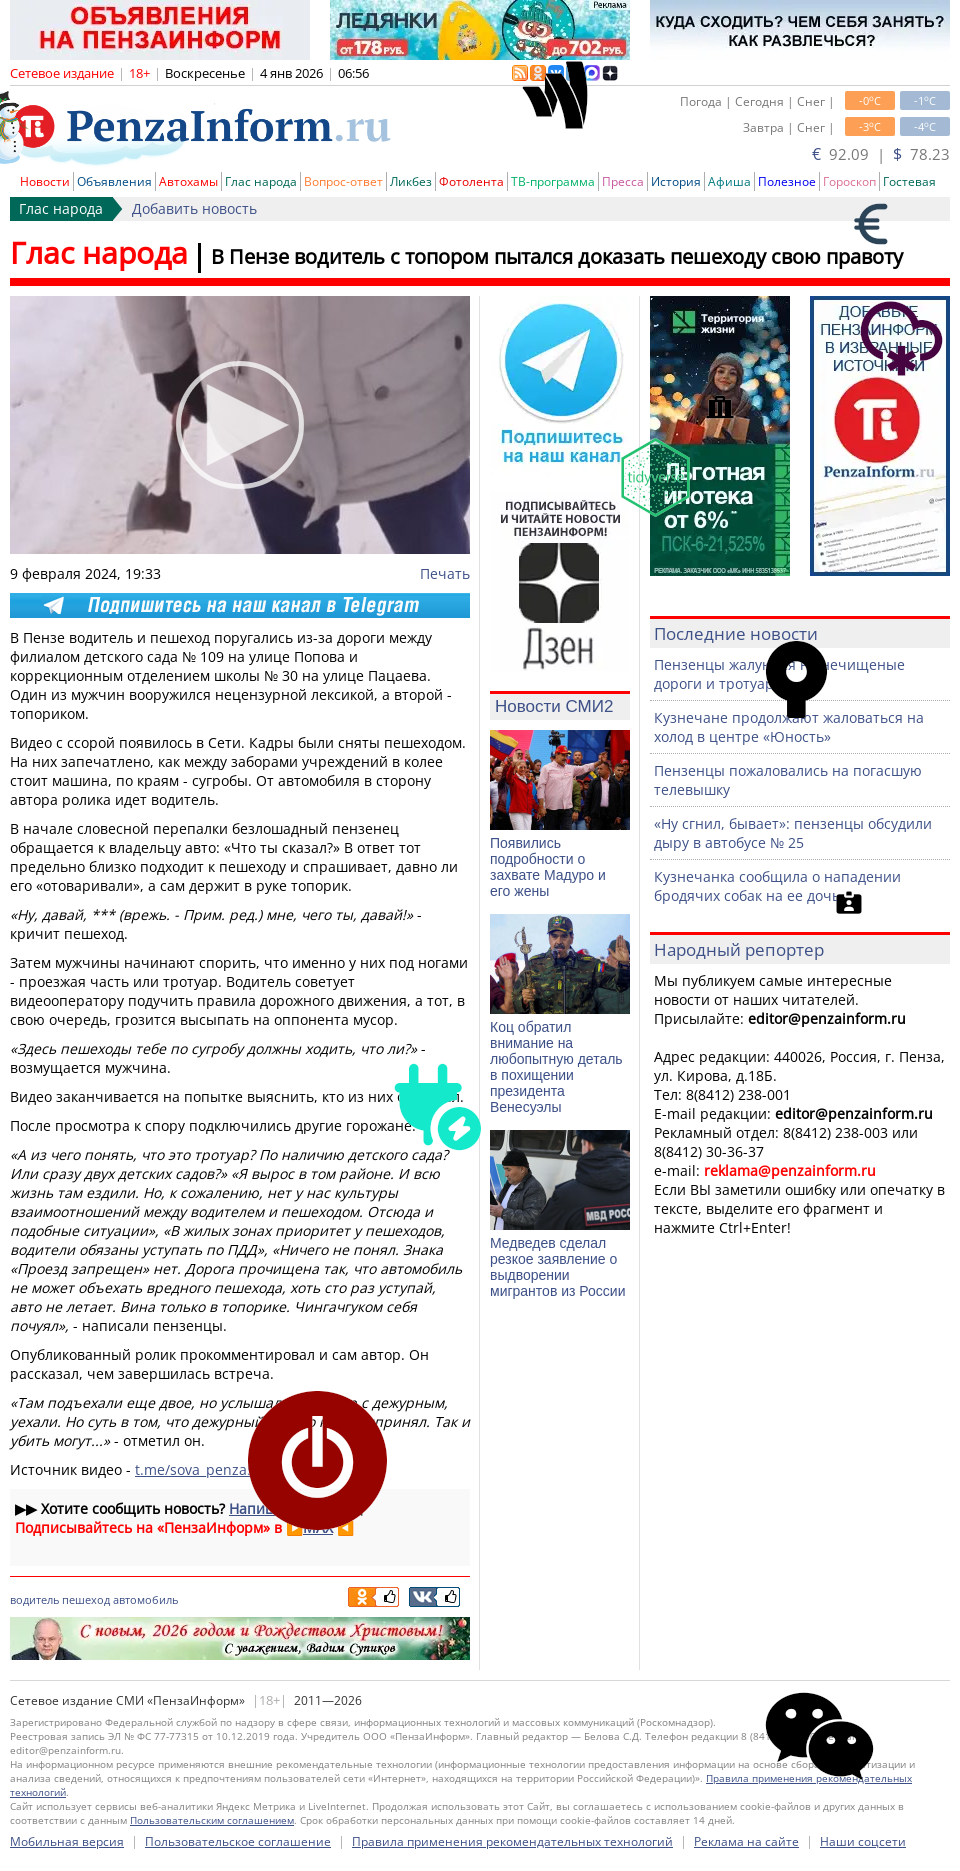 The image size is (960, 1871). Describe the element at coordinates (873, 224) in the screenshot. I see `indicates euro currency or price` at that location.